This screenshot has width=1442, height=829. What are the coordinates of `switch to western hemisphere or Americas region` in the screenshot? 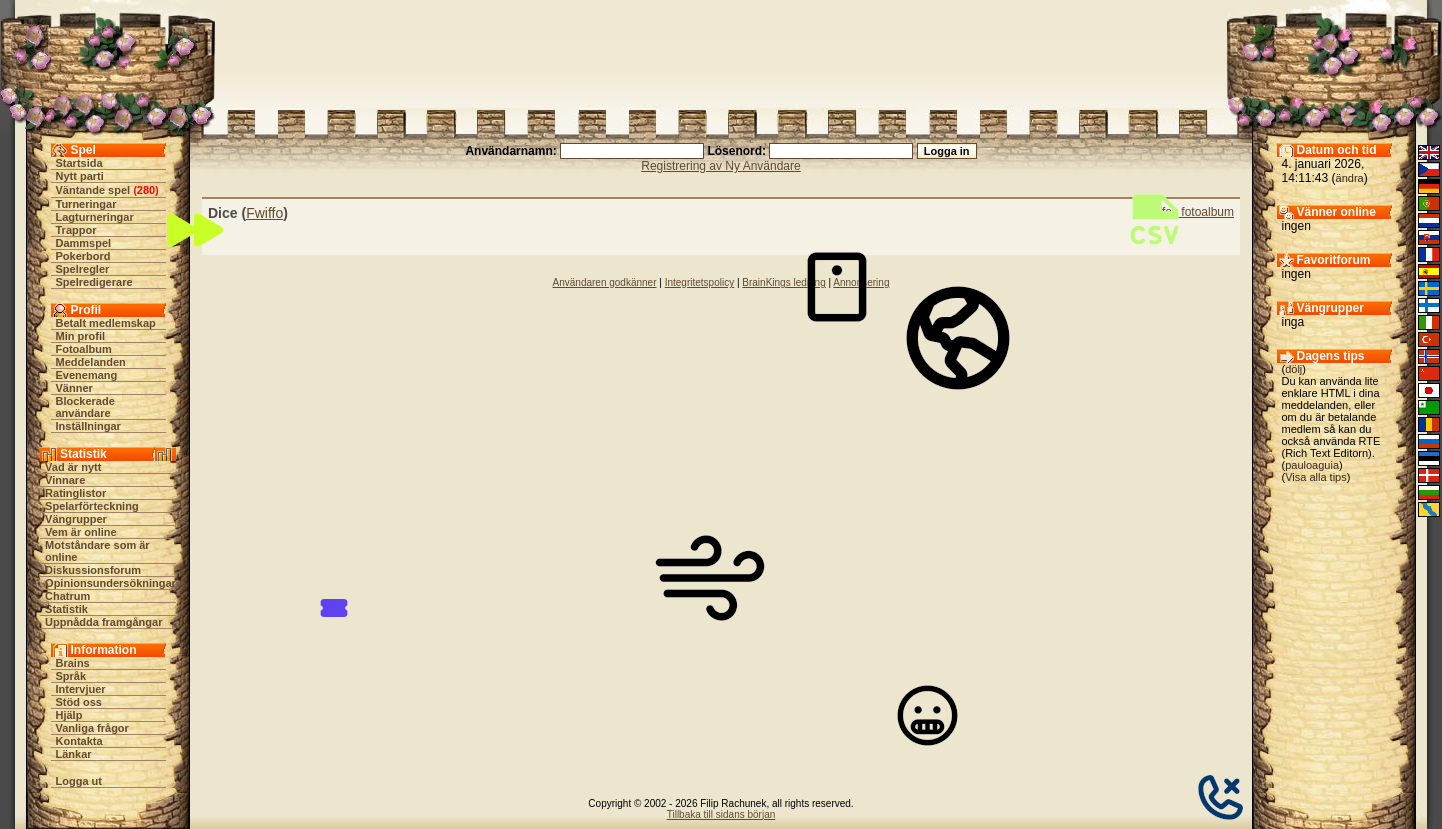 It's located at (958, 338).